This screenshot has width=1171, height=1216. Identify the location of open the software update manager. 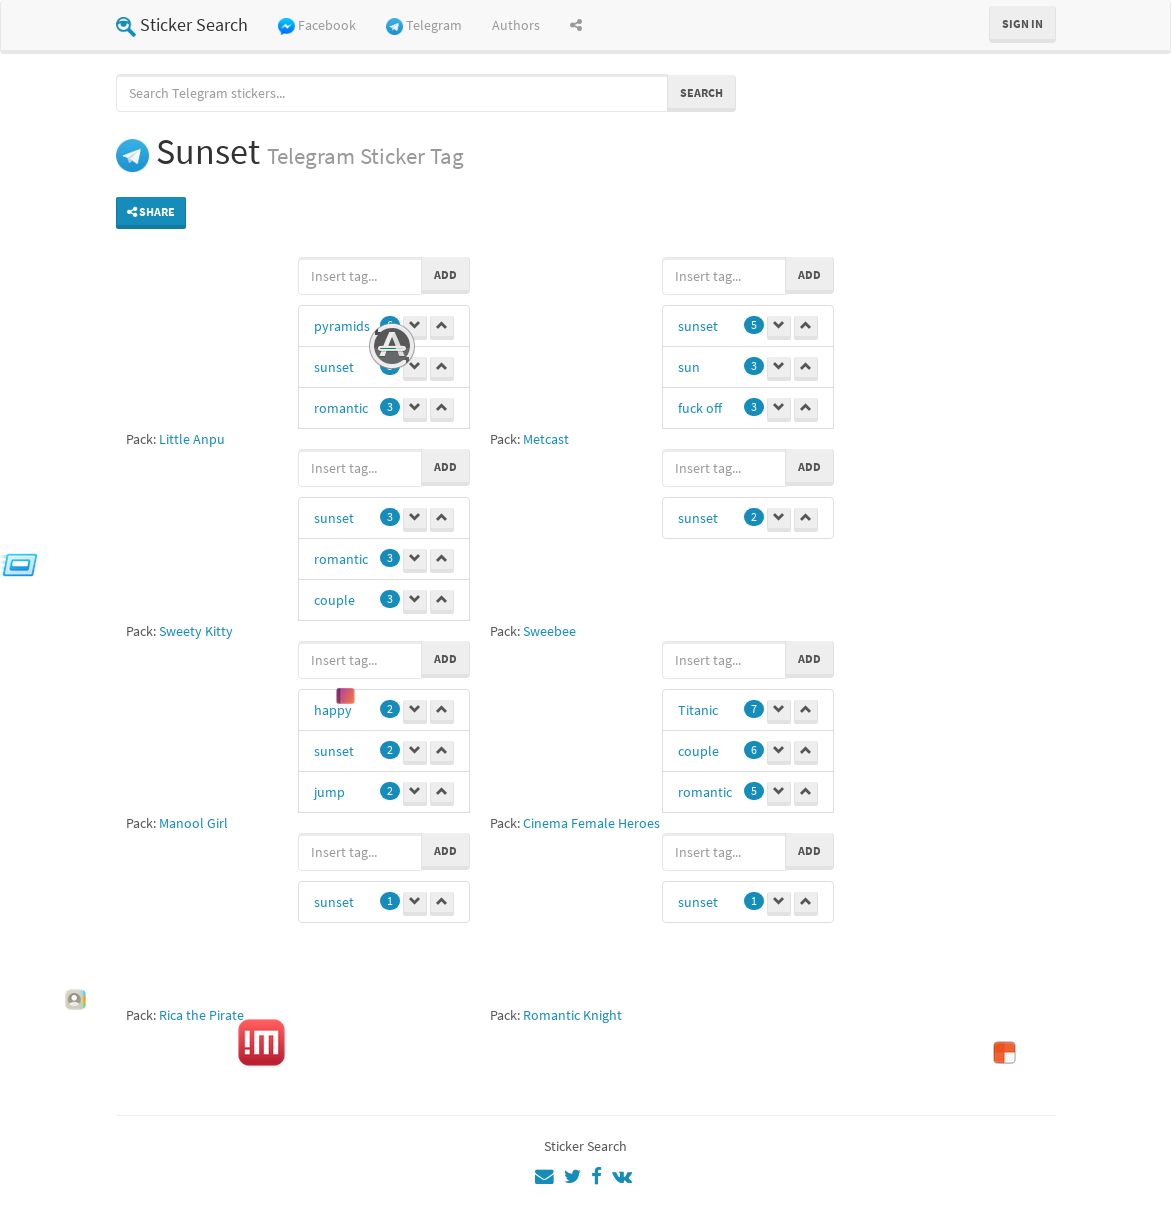
(392, 346).